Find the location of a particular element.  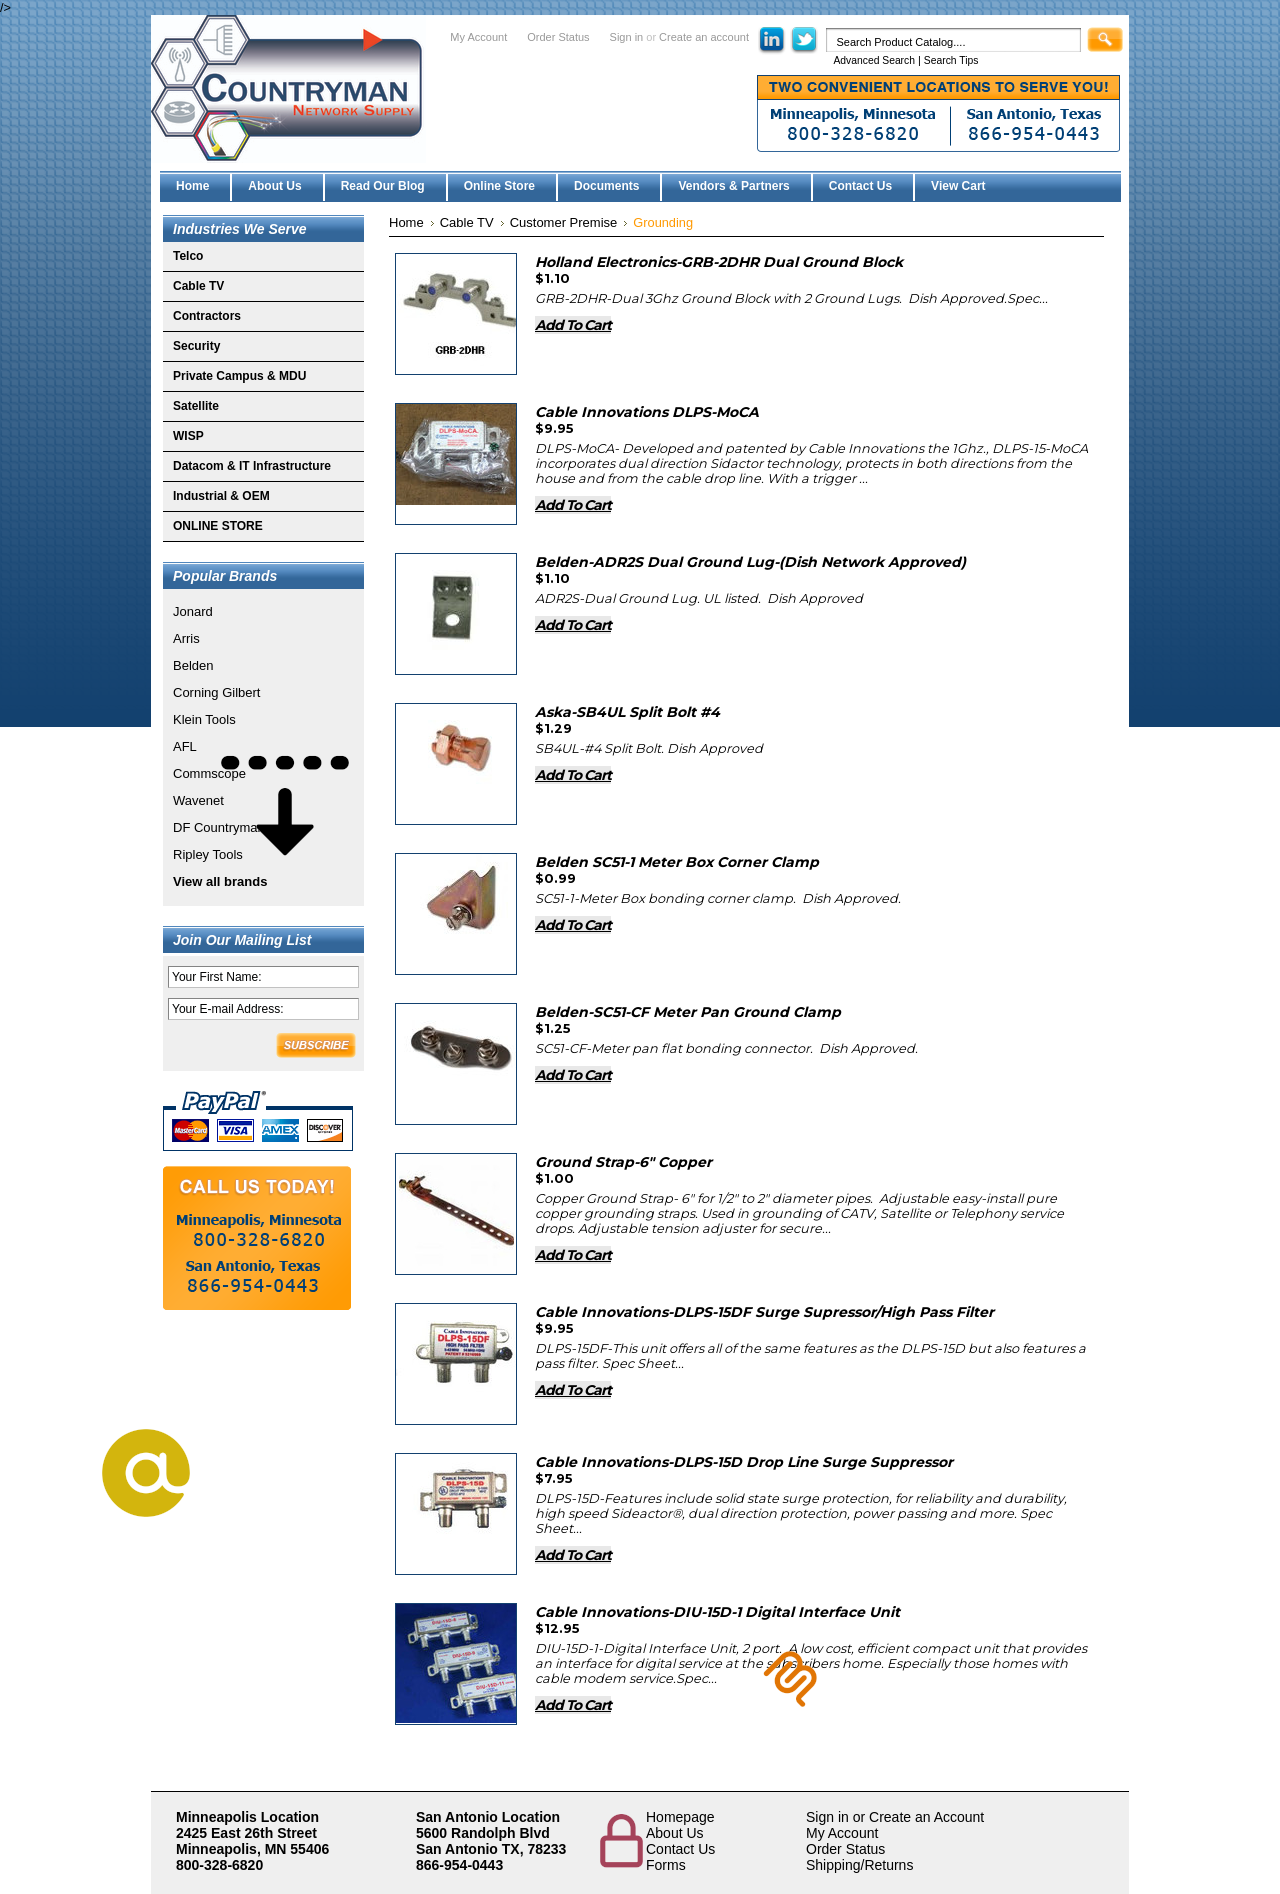

indicates a locked or secure item is located at coordinates (621, 1842).